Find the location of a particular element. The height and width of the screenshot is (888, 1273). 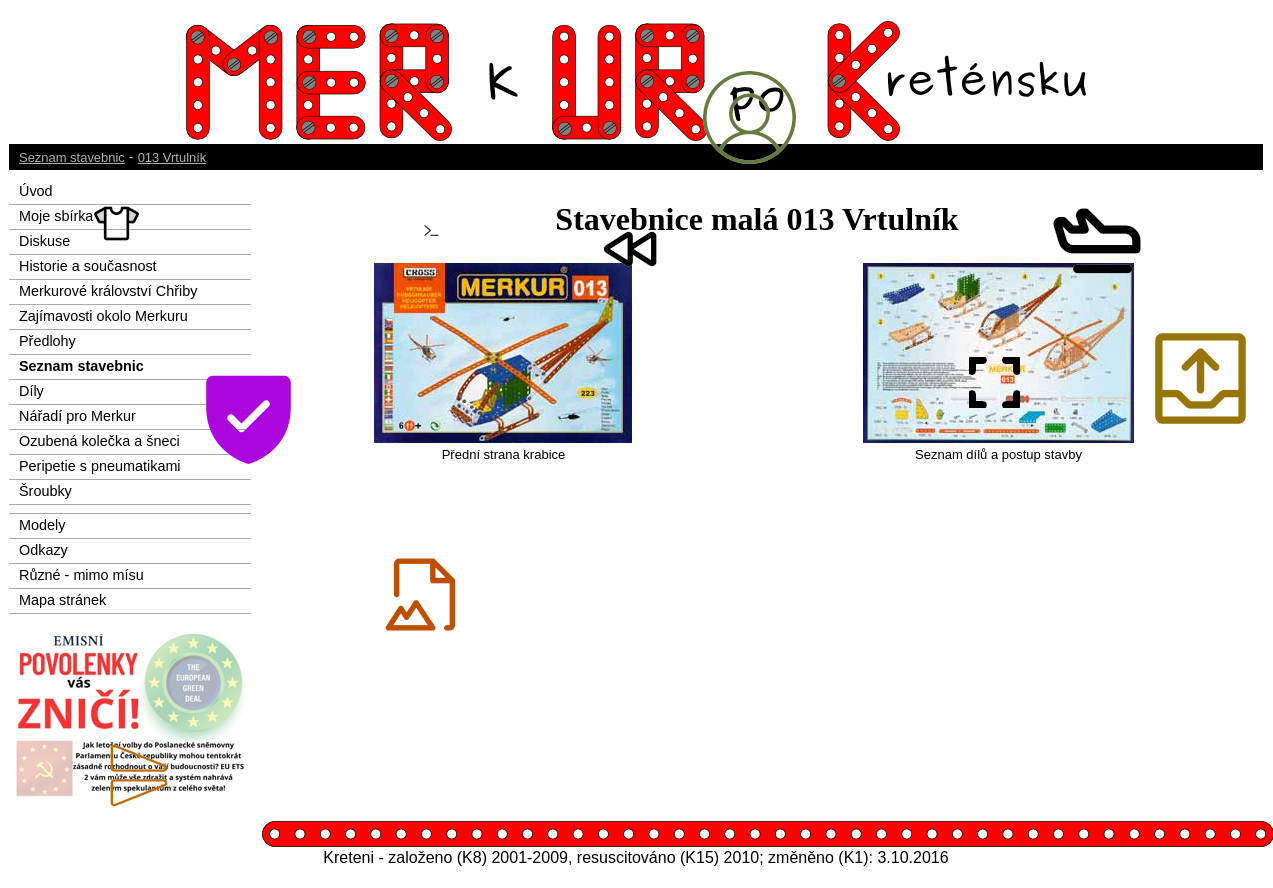

open the command line terminal is located at coordinates (431, 230).